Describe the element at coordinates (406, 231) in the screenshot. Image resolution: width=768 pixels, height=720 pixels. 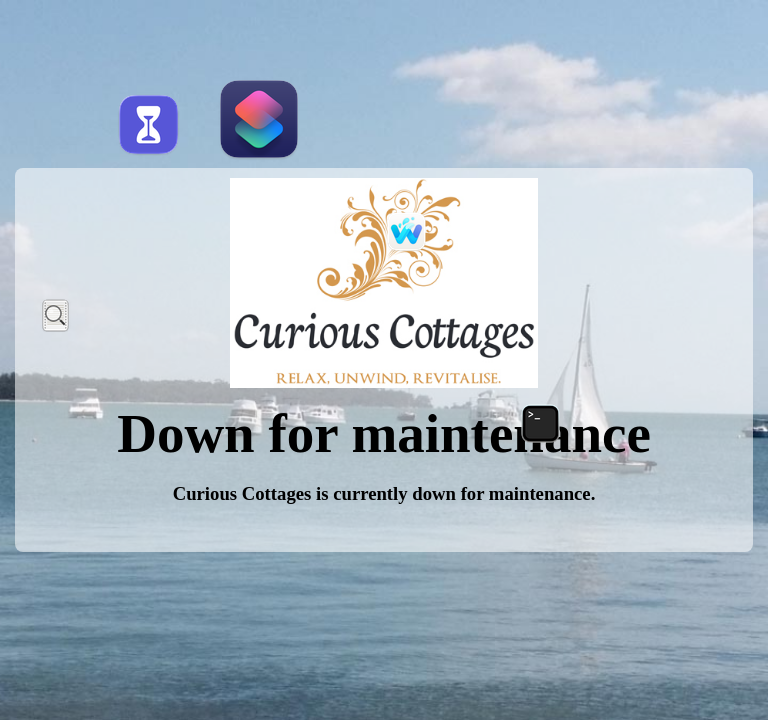
I see `open waterfox browser` at that location.